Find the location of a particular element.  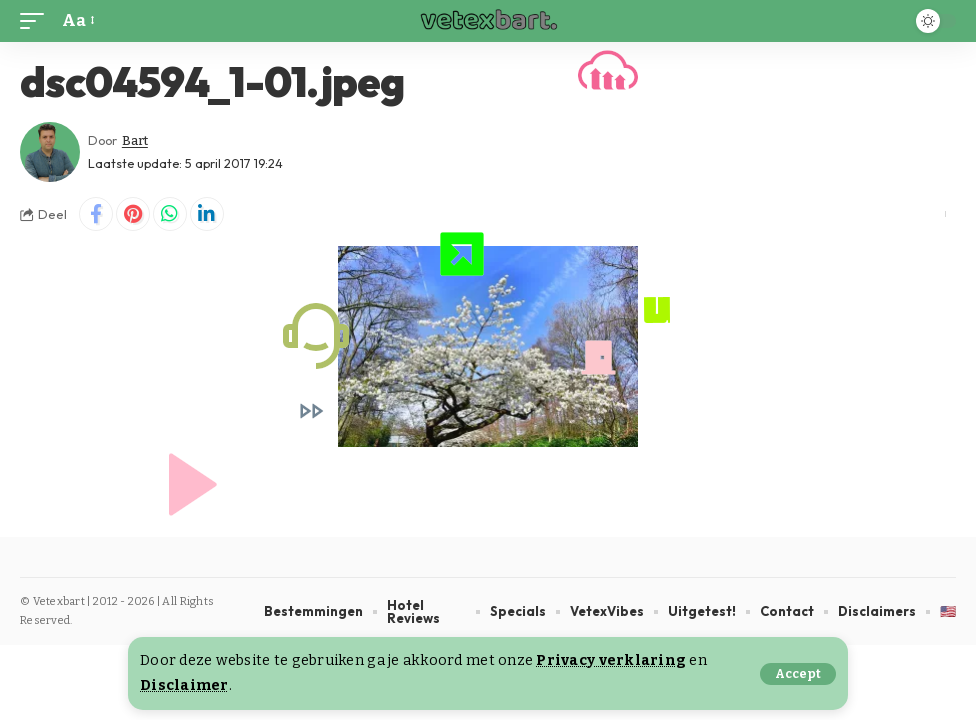

play media content is located at coordinates (185, 484).